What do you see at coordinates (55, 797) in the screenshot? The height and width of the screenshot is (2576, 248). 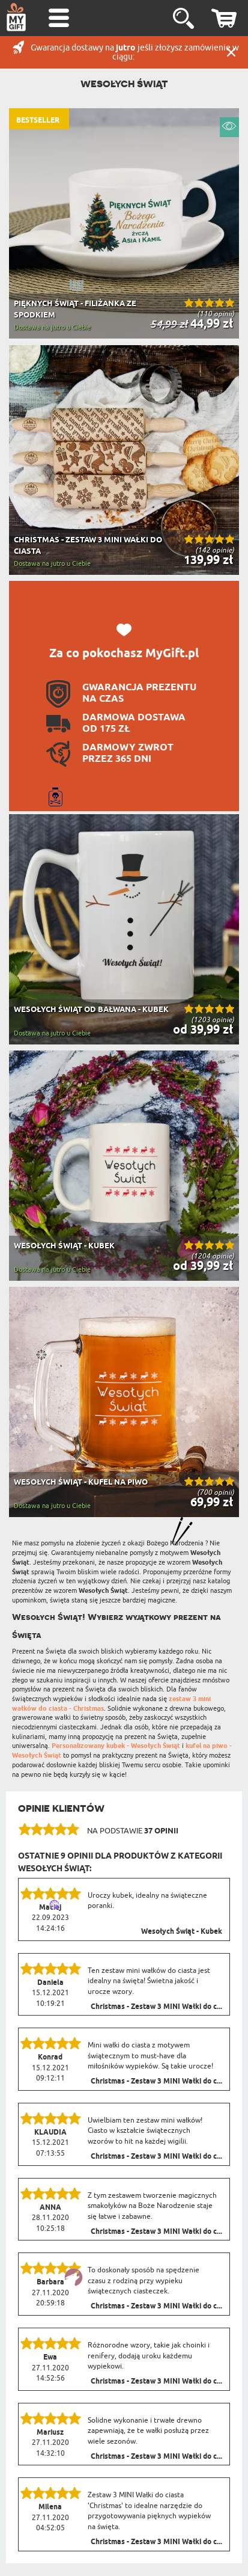 I see `poison or toxic item in game inventory` at bounding box center [55, 797].